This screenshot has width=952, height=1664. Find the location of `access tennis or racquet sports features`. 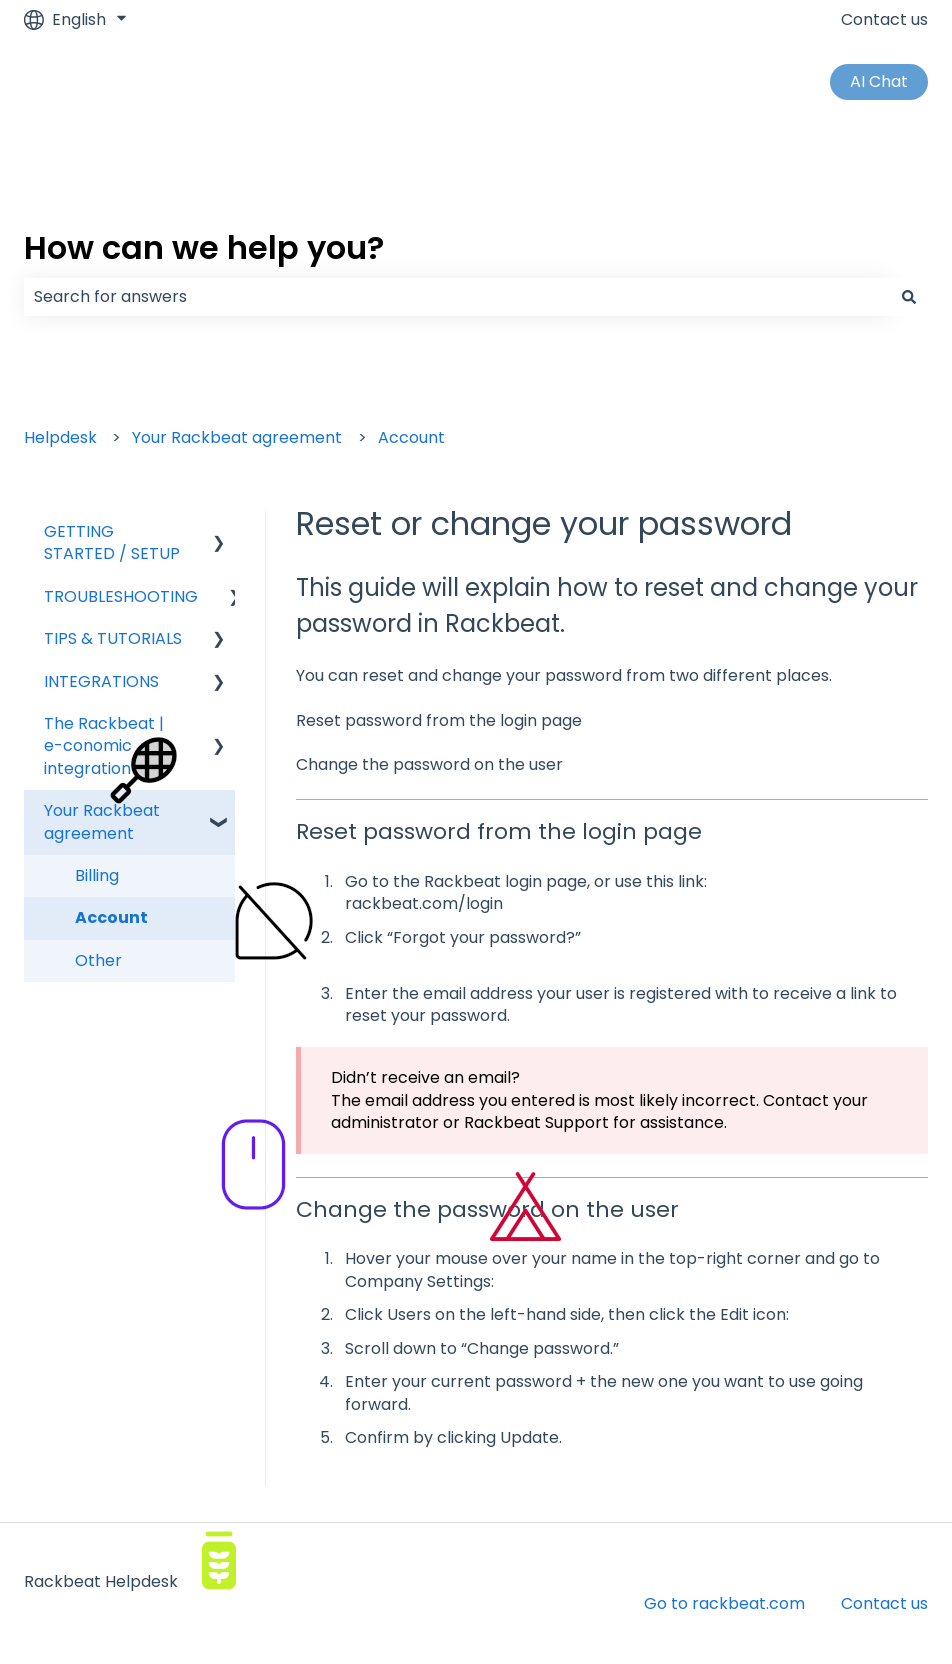

access tennis or racquet sports features is located at coordinates (142, 771).